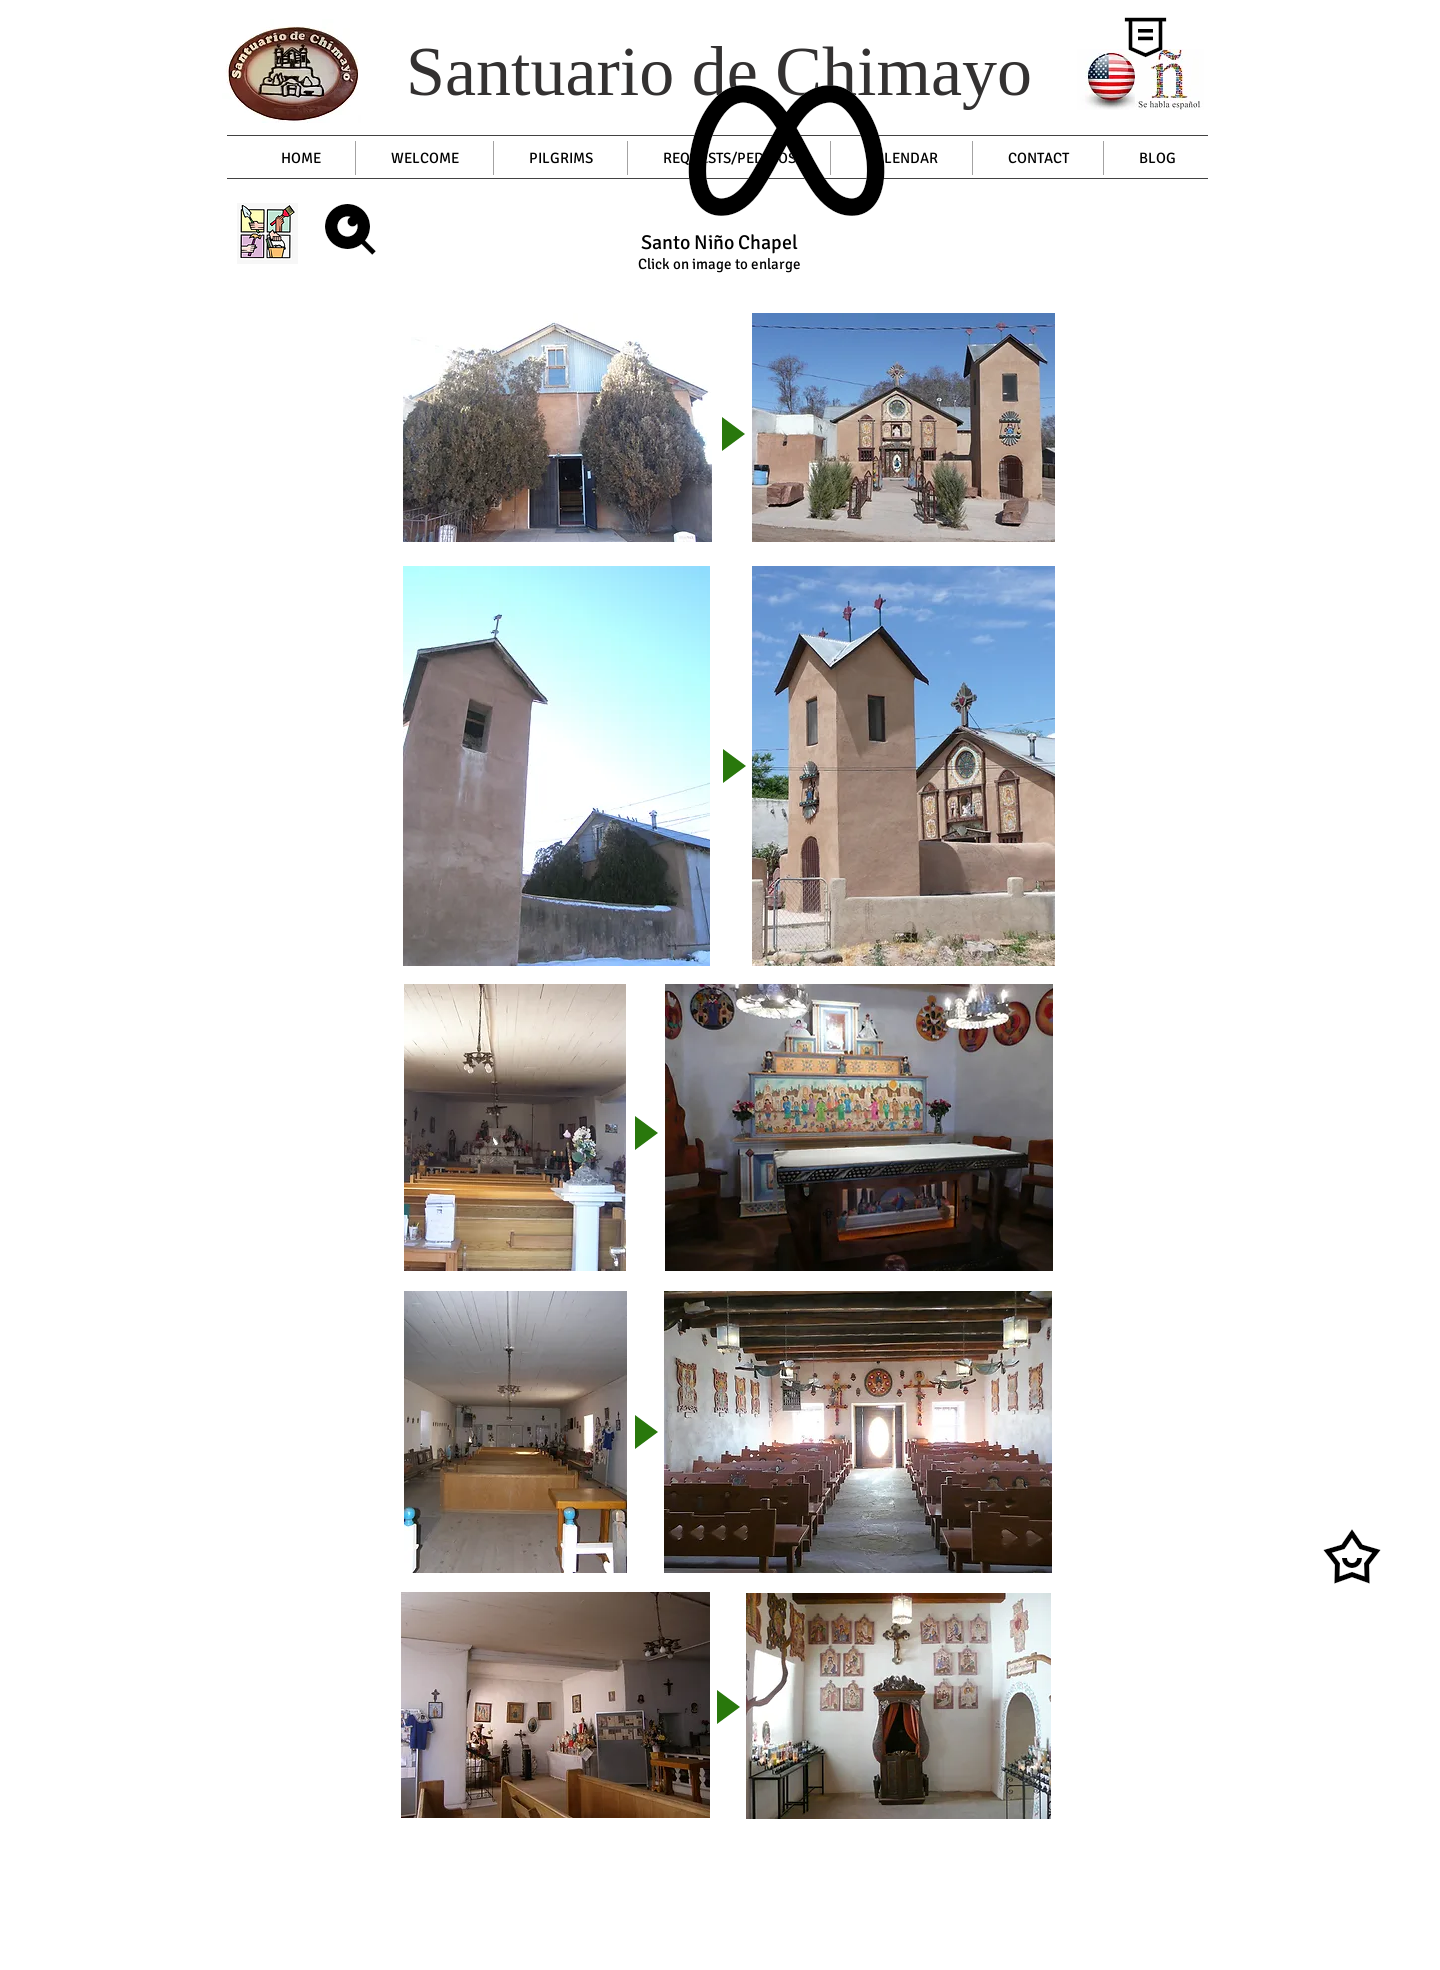  What do you see at coordinates (1145, 36) in the screenshot?
I see `view honors or awards badge` at bounding box center [1145, 36].